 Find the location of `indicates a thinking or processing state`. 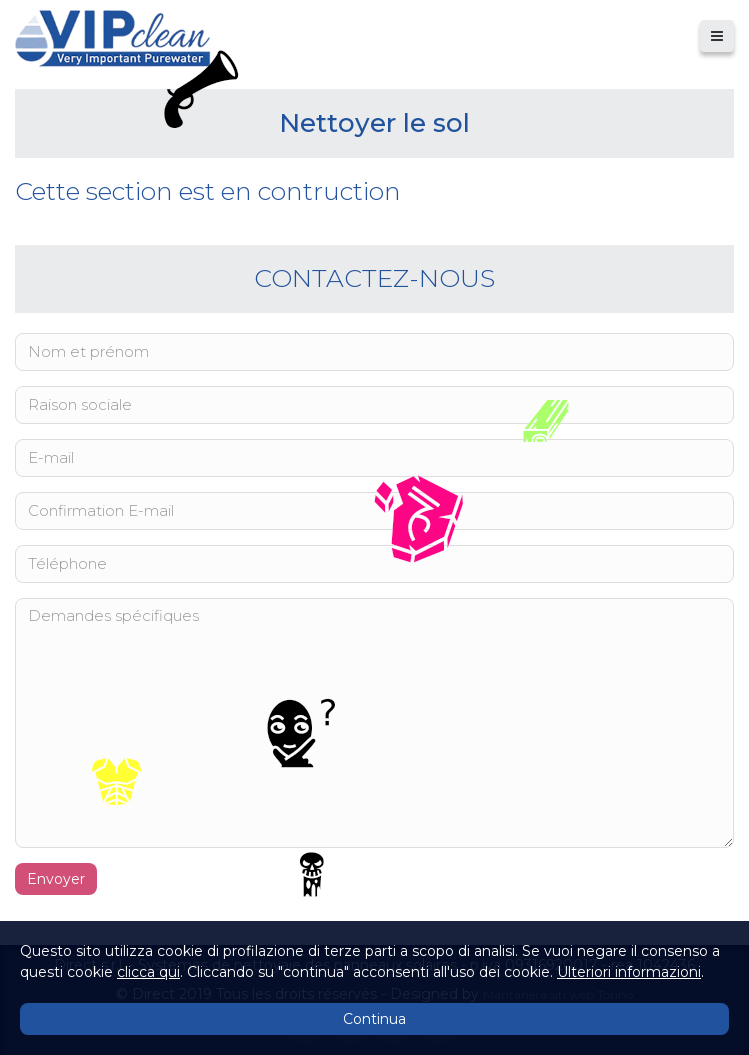

indicates a thinking or processing state is located at coordinates (301, 731).